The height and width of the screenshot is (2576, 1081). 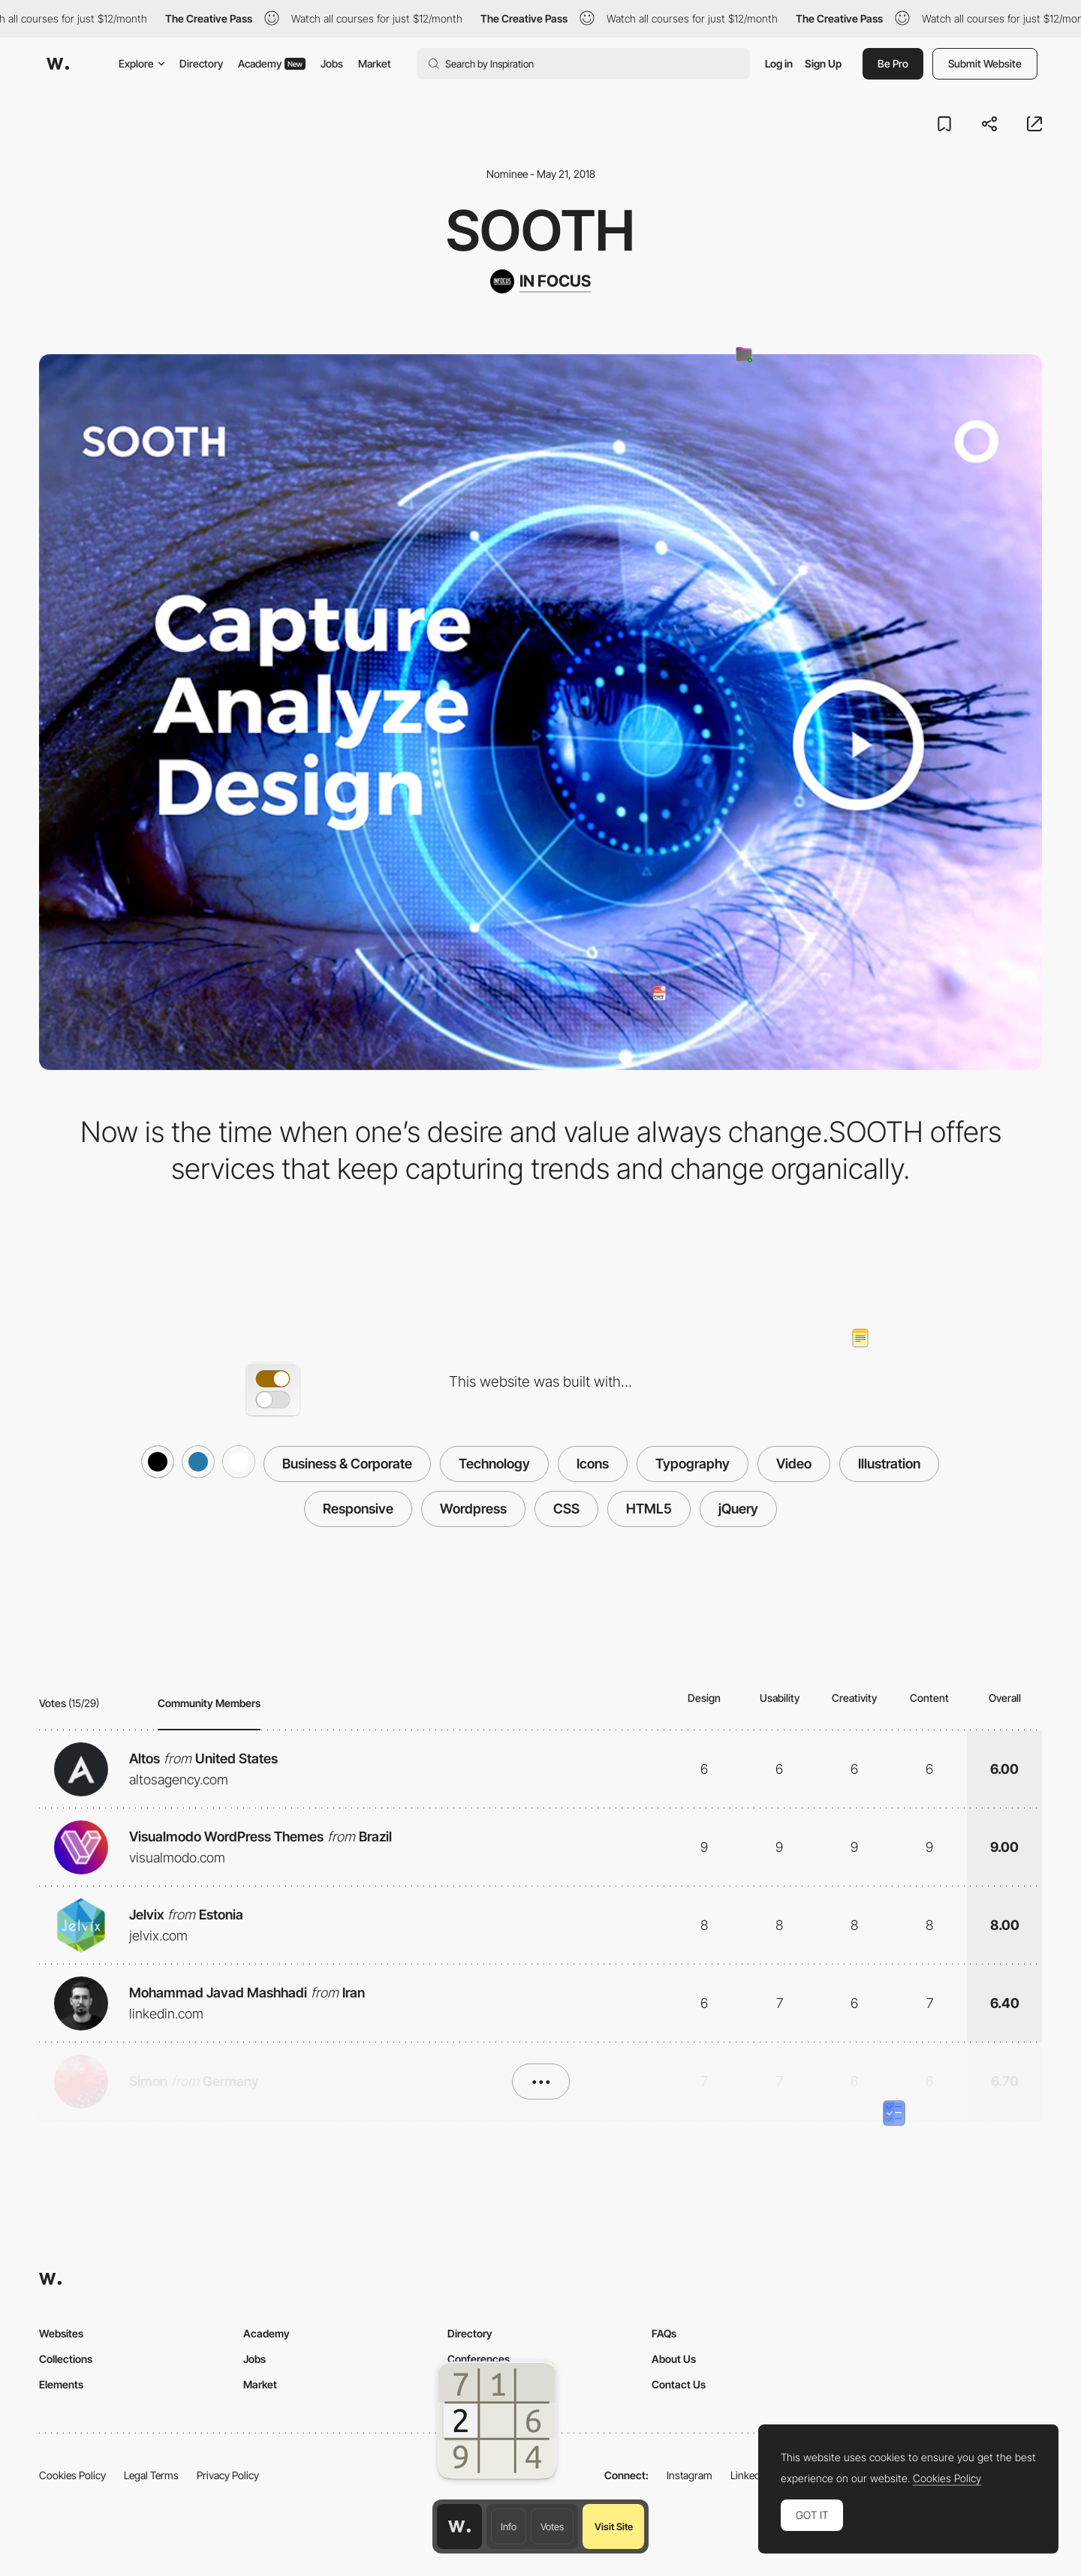 I want to click on create a new folder, so click(x=744, y=354).